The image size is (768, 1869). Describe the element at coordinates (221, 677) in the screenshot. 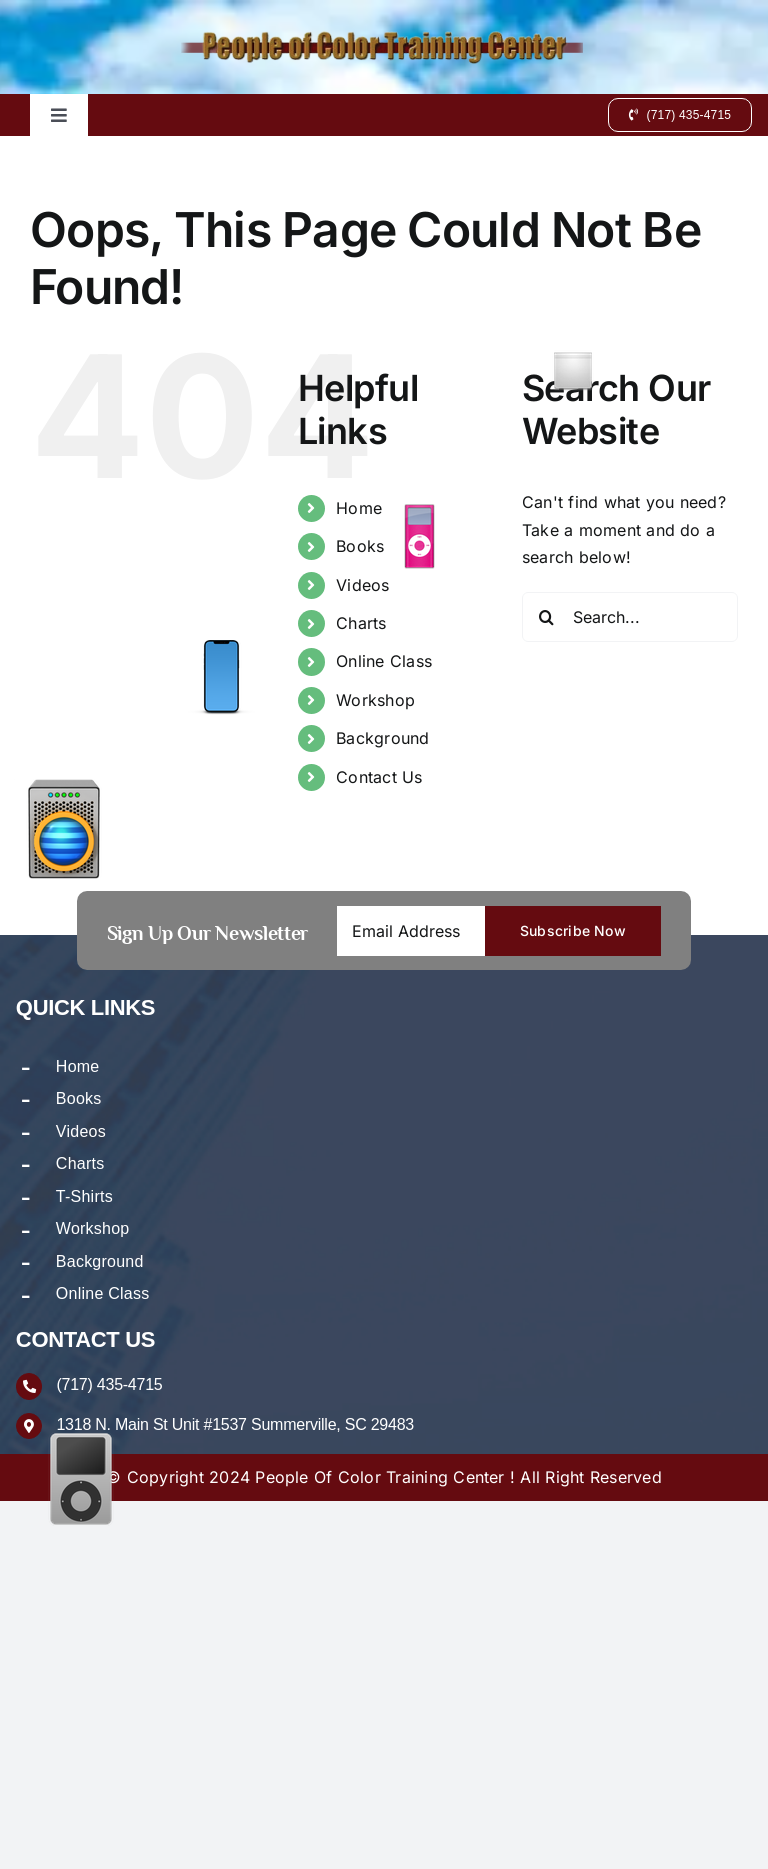

I see `iPhone 12 Pro Max device icon` at that location.